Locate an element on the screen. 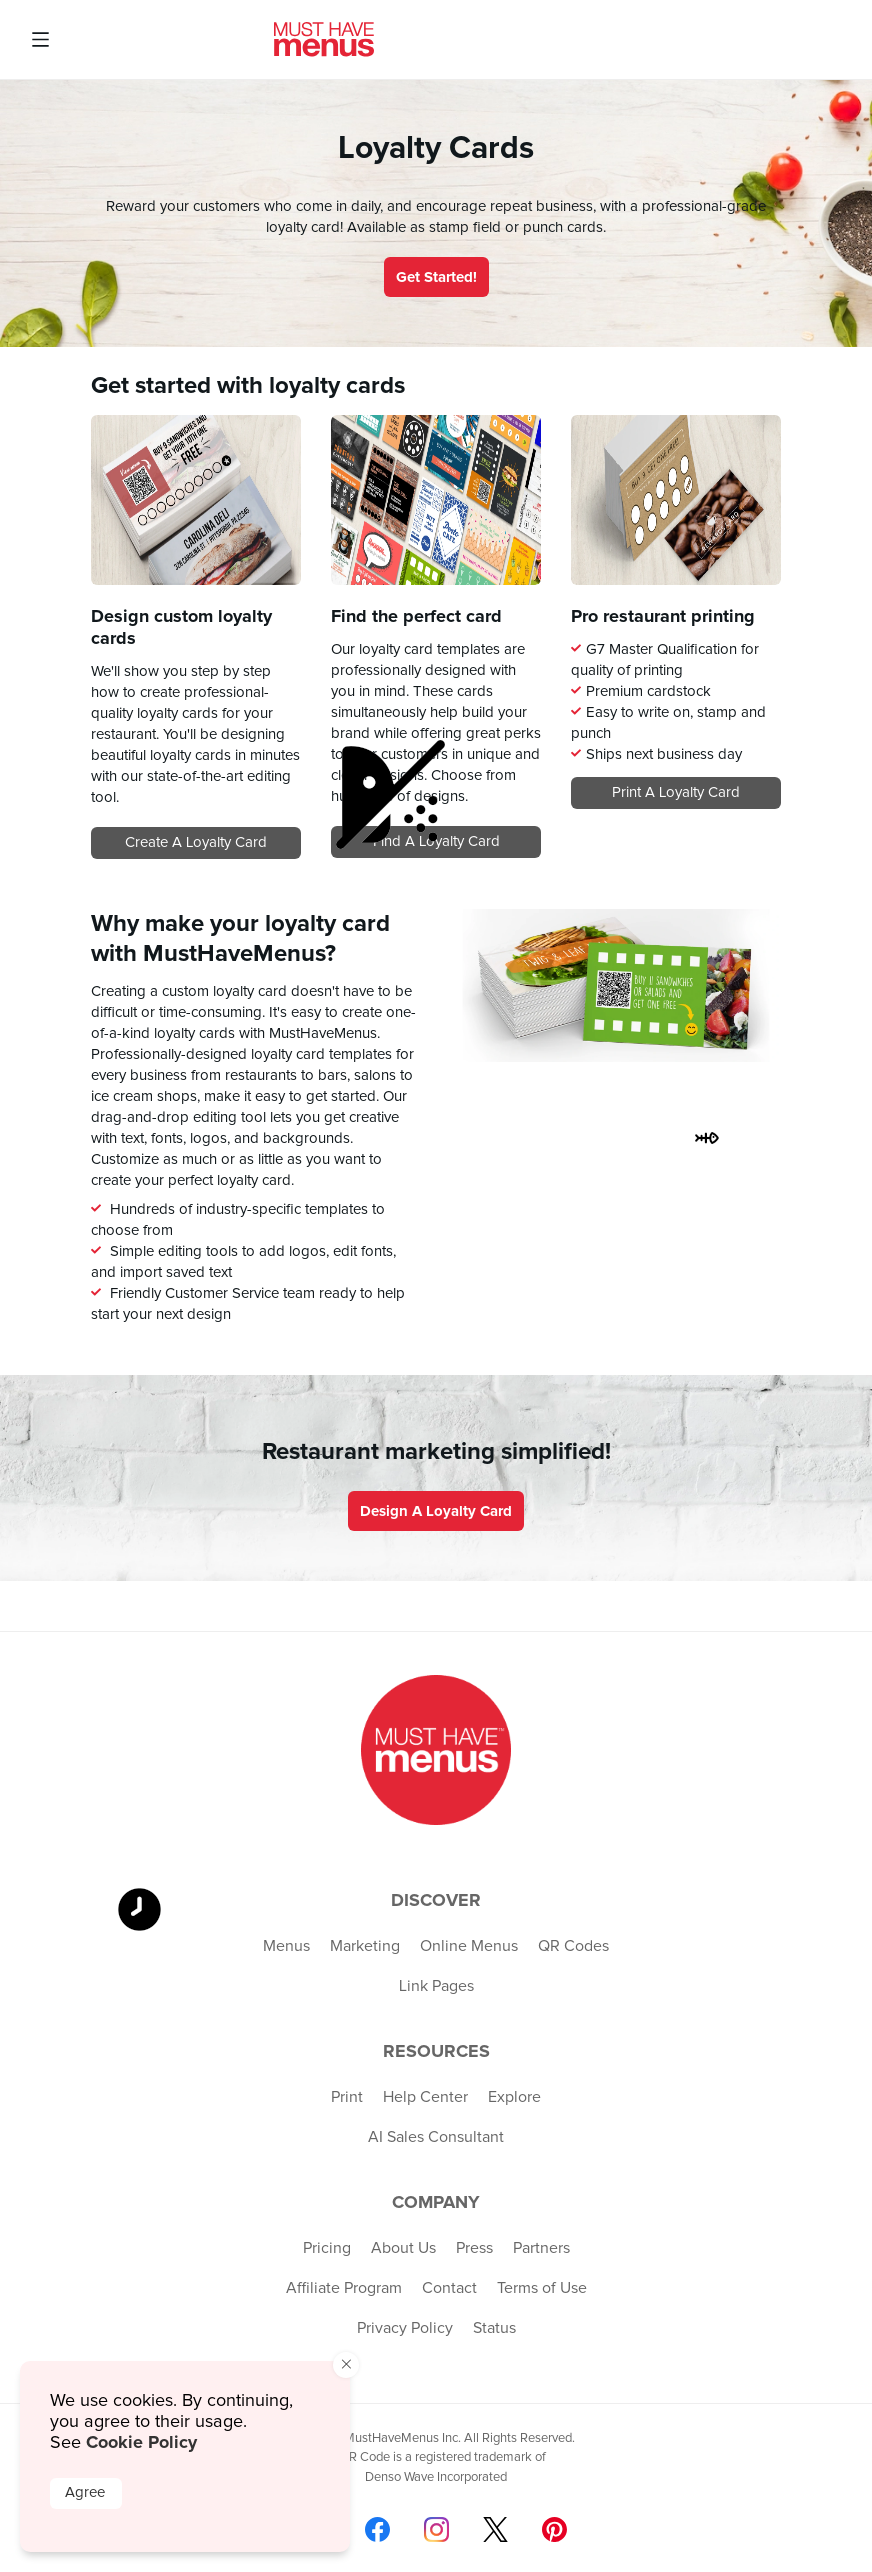  indicates coughing is prohibited in this area is located at coordinates (390, 794).